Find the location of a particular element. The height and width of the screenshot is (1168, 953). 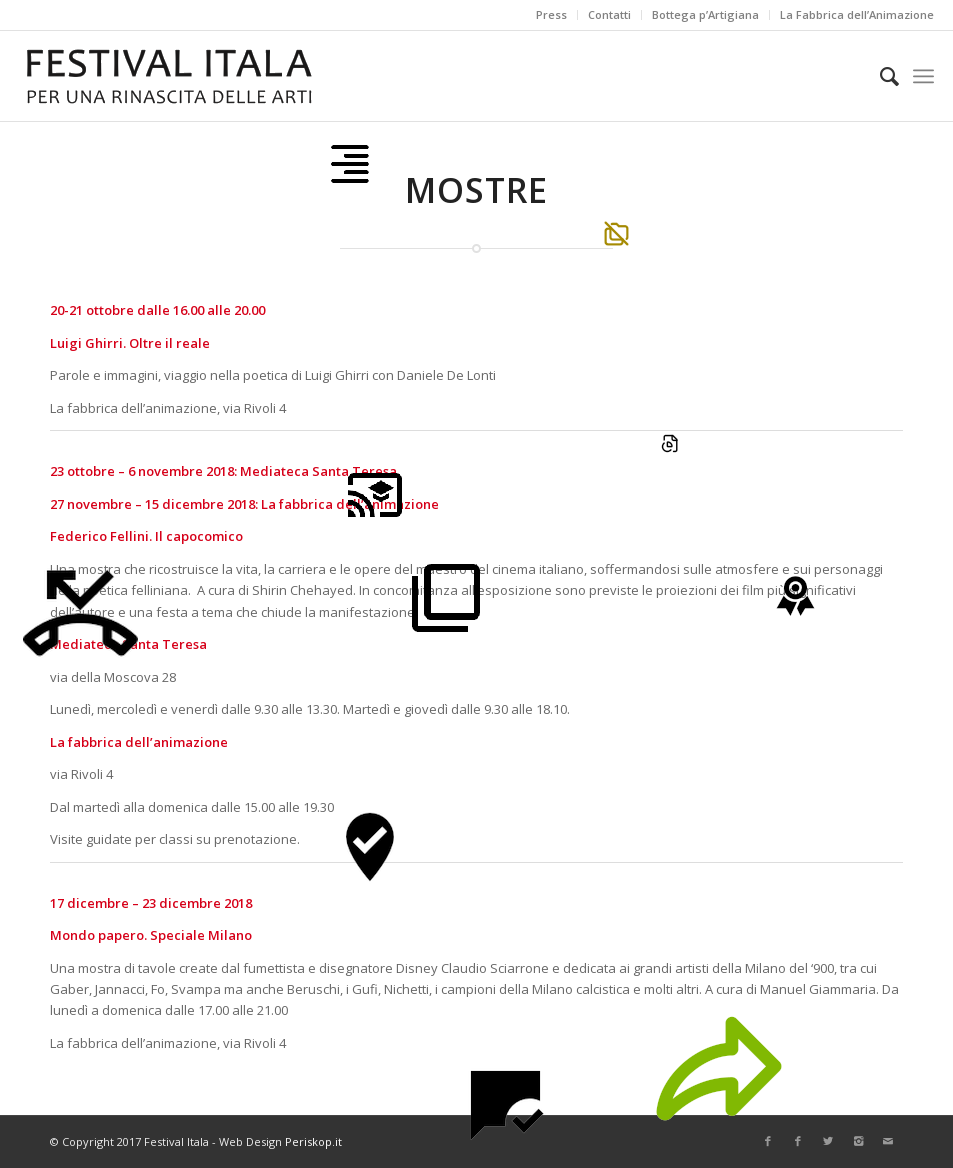

folders are disabled or unavailable is located at coordinates (616, 233).